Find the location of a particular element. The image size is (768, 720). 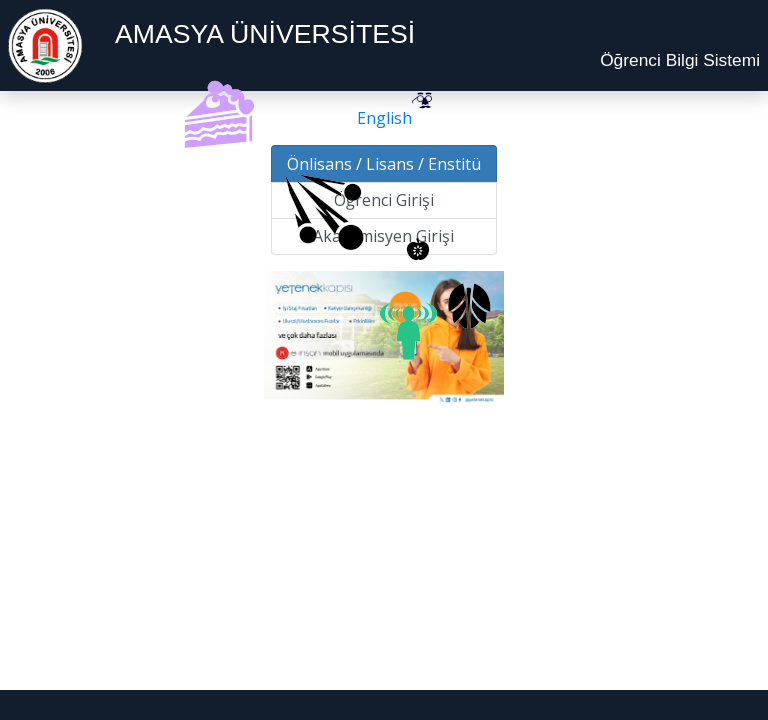

indicates active awareness or alert mode is located at coordinates (408, 331).